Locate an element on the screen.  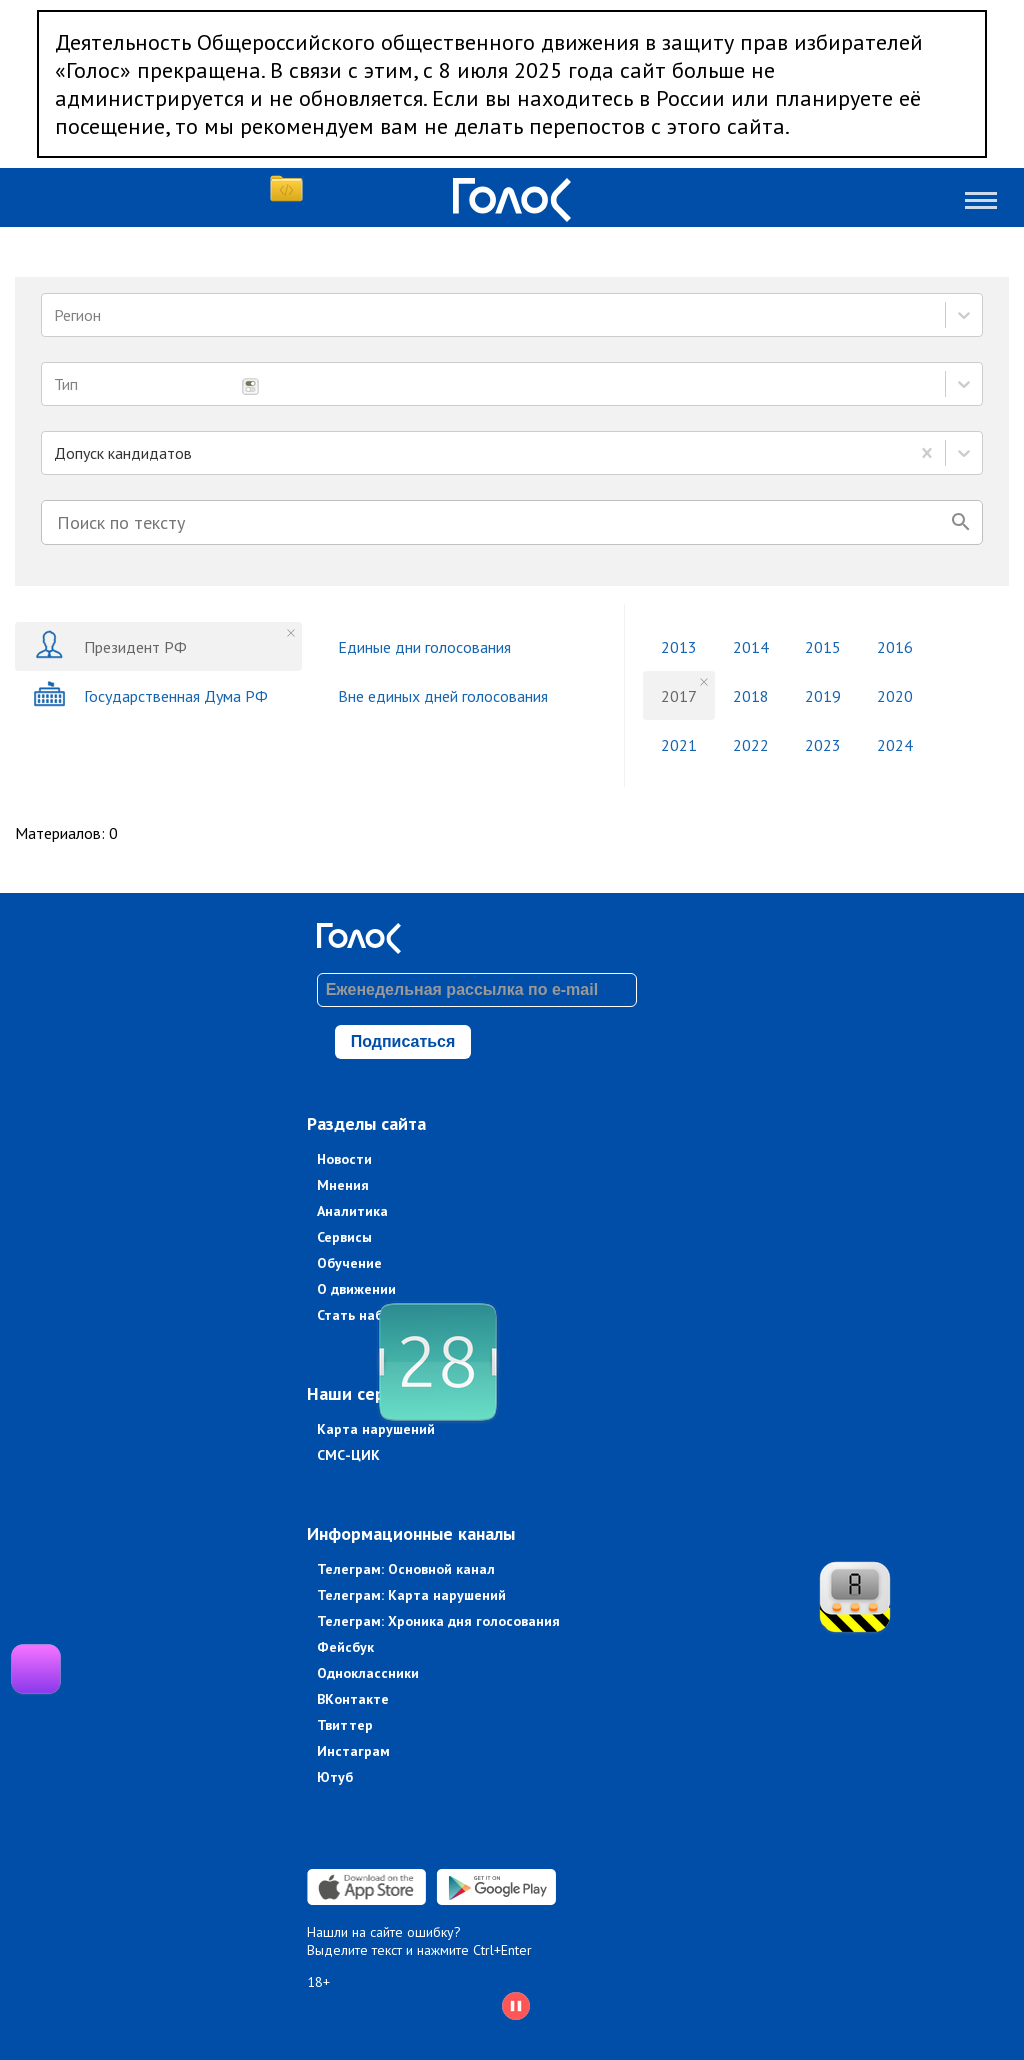
open the calendar app is located at coordinates (438, 1362).